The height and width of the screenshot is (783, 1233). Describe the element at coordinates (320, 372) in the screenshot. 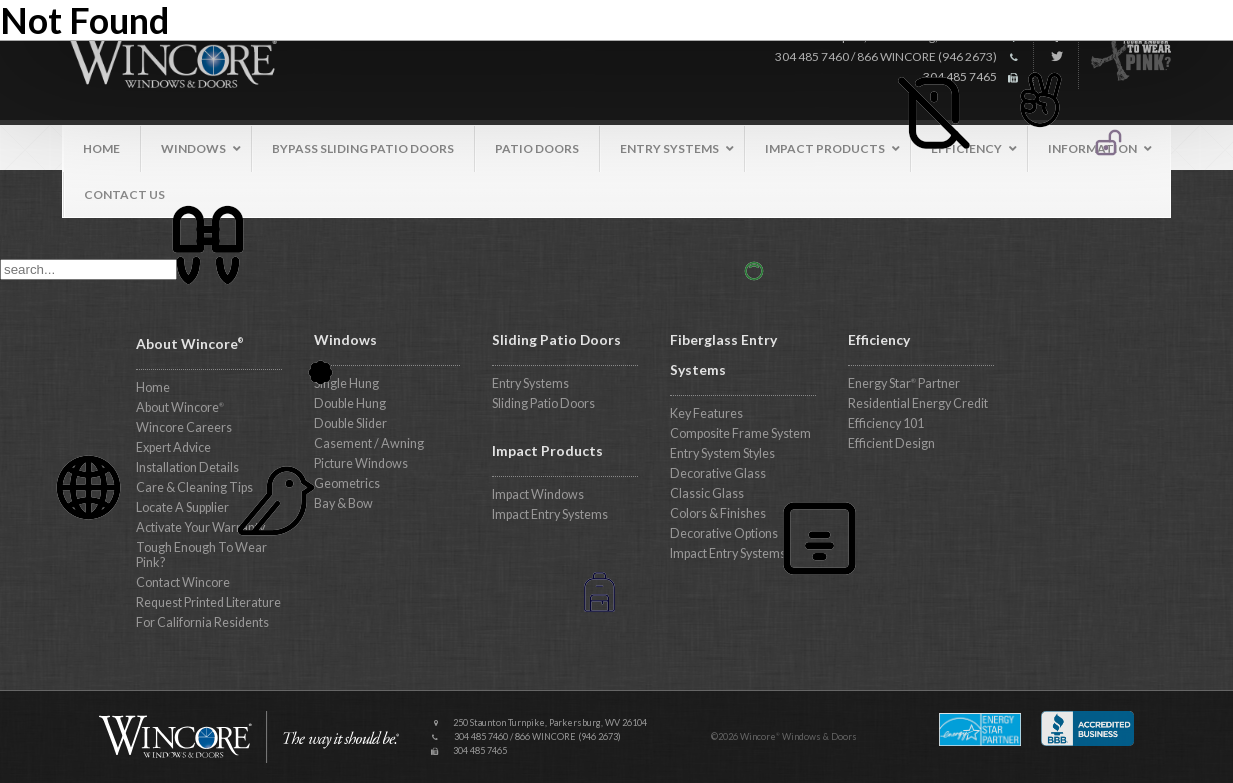

I see `indicates an achievement or award badge` at that location.